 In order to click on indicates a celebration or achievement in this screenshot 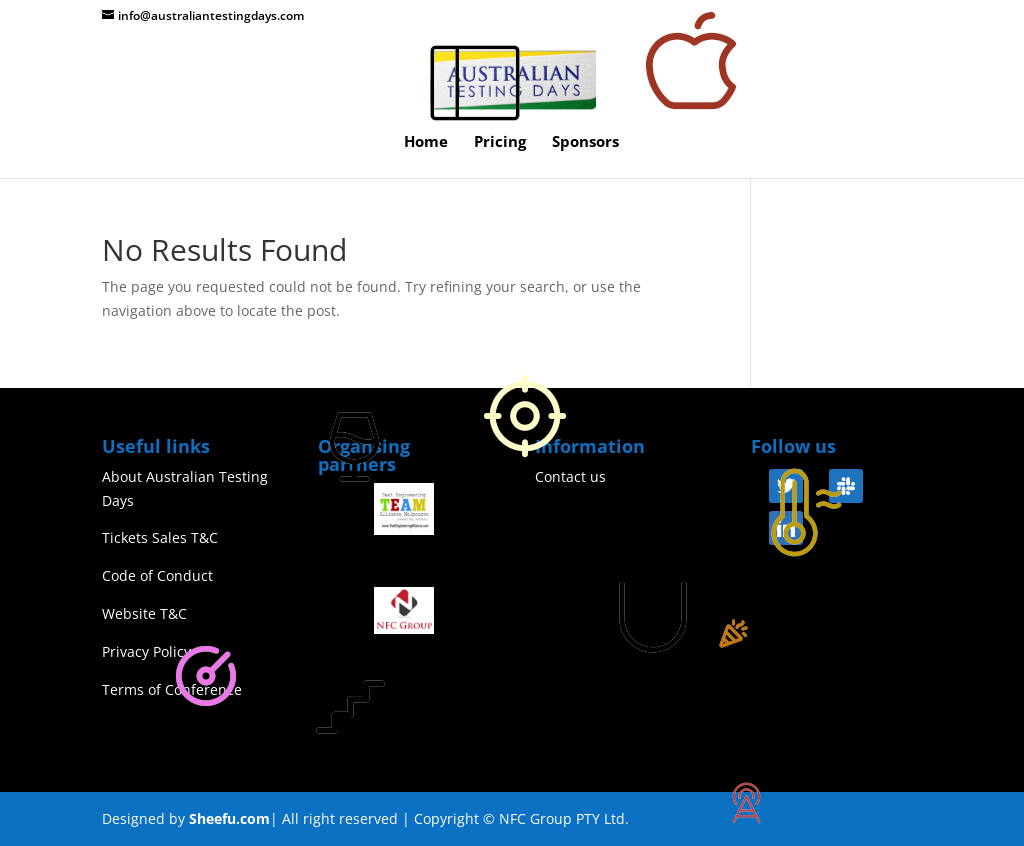, I will do `click(732, 635)`.